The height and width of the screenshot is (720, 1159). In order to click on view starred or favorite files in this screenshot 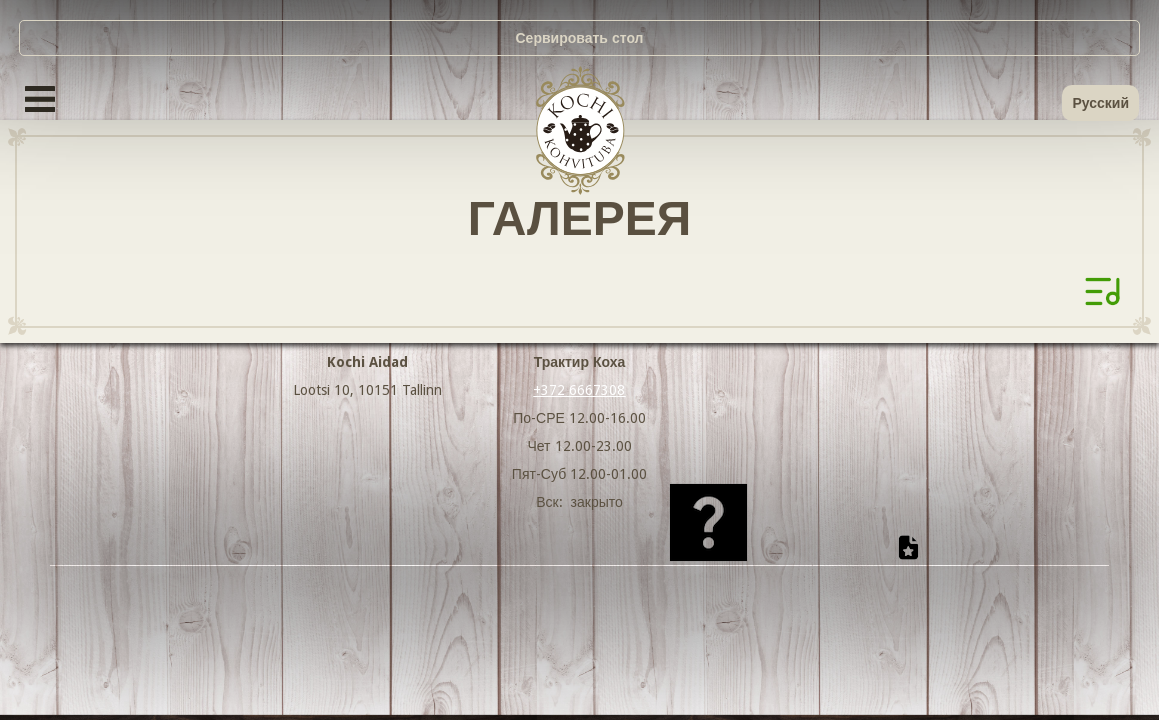, I will do `click(908, 547)`.